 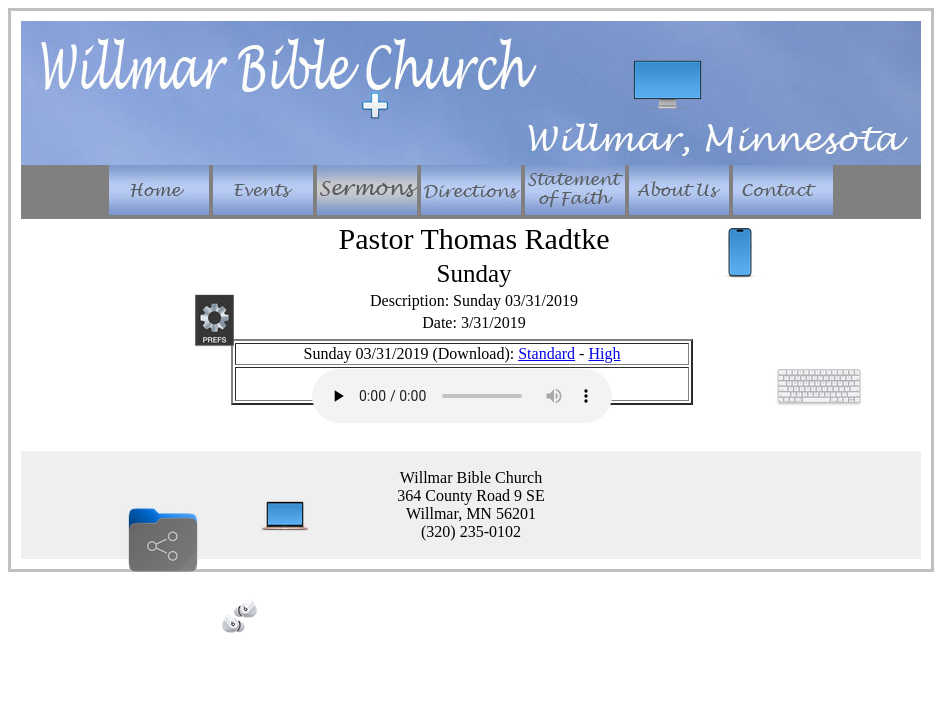 What do you see at coordinates (740, 253) in the screenshot?
I see `indicates a connected iPhone 14 Pro device` at bounding box center [740, 253].